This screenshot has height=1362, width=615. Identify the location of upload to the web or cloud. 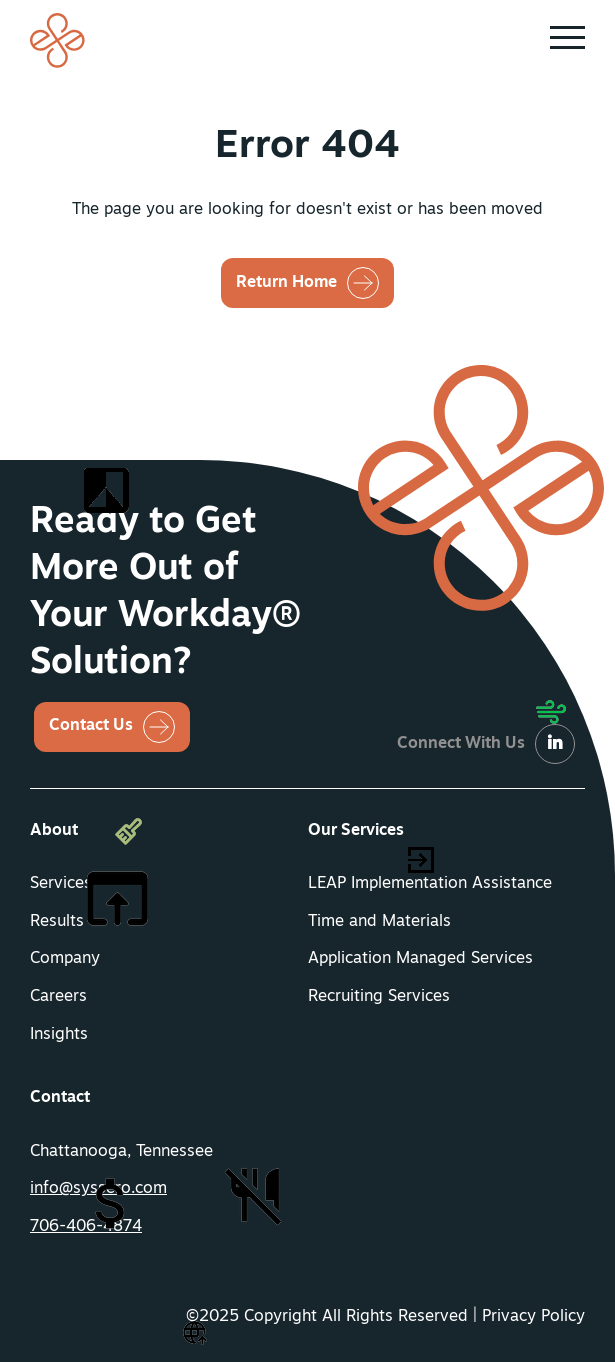
(194, 1332).